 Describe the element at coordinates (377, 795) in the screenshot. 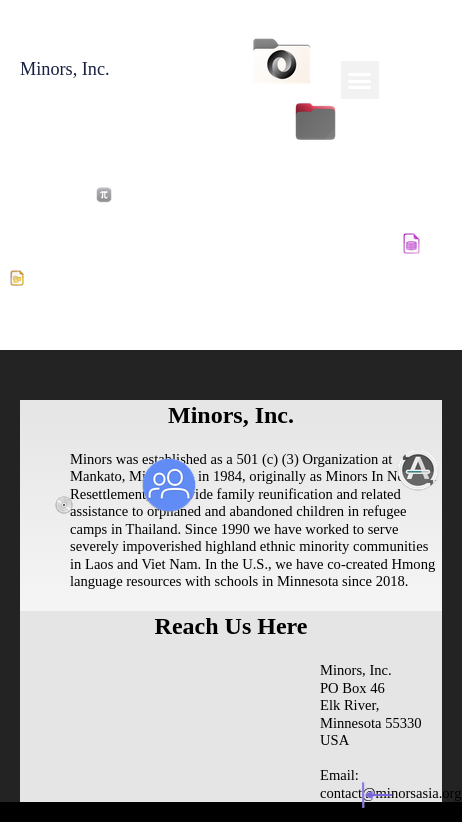

I see `go to the first item in a list or sequence` at that location.